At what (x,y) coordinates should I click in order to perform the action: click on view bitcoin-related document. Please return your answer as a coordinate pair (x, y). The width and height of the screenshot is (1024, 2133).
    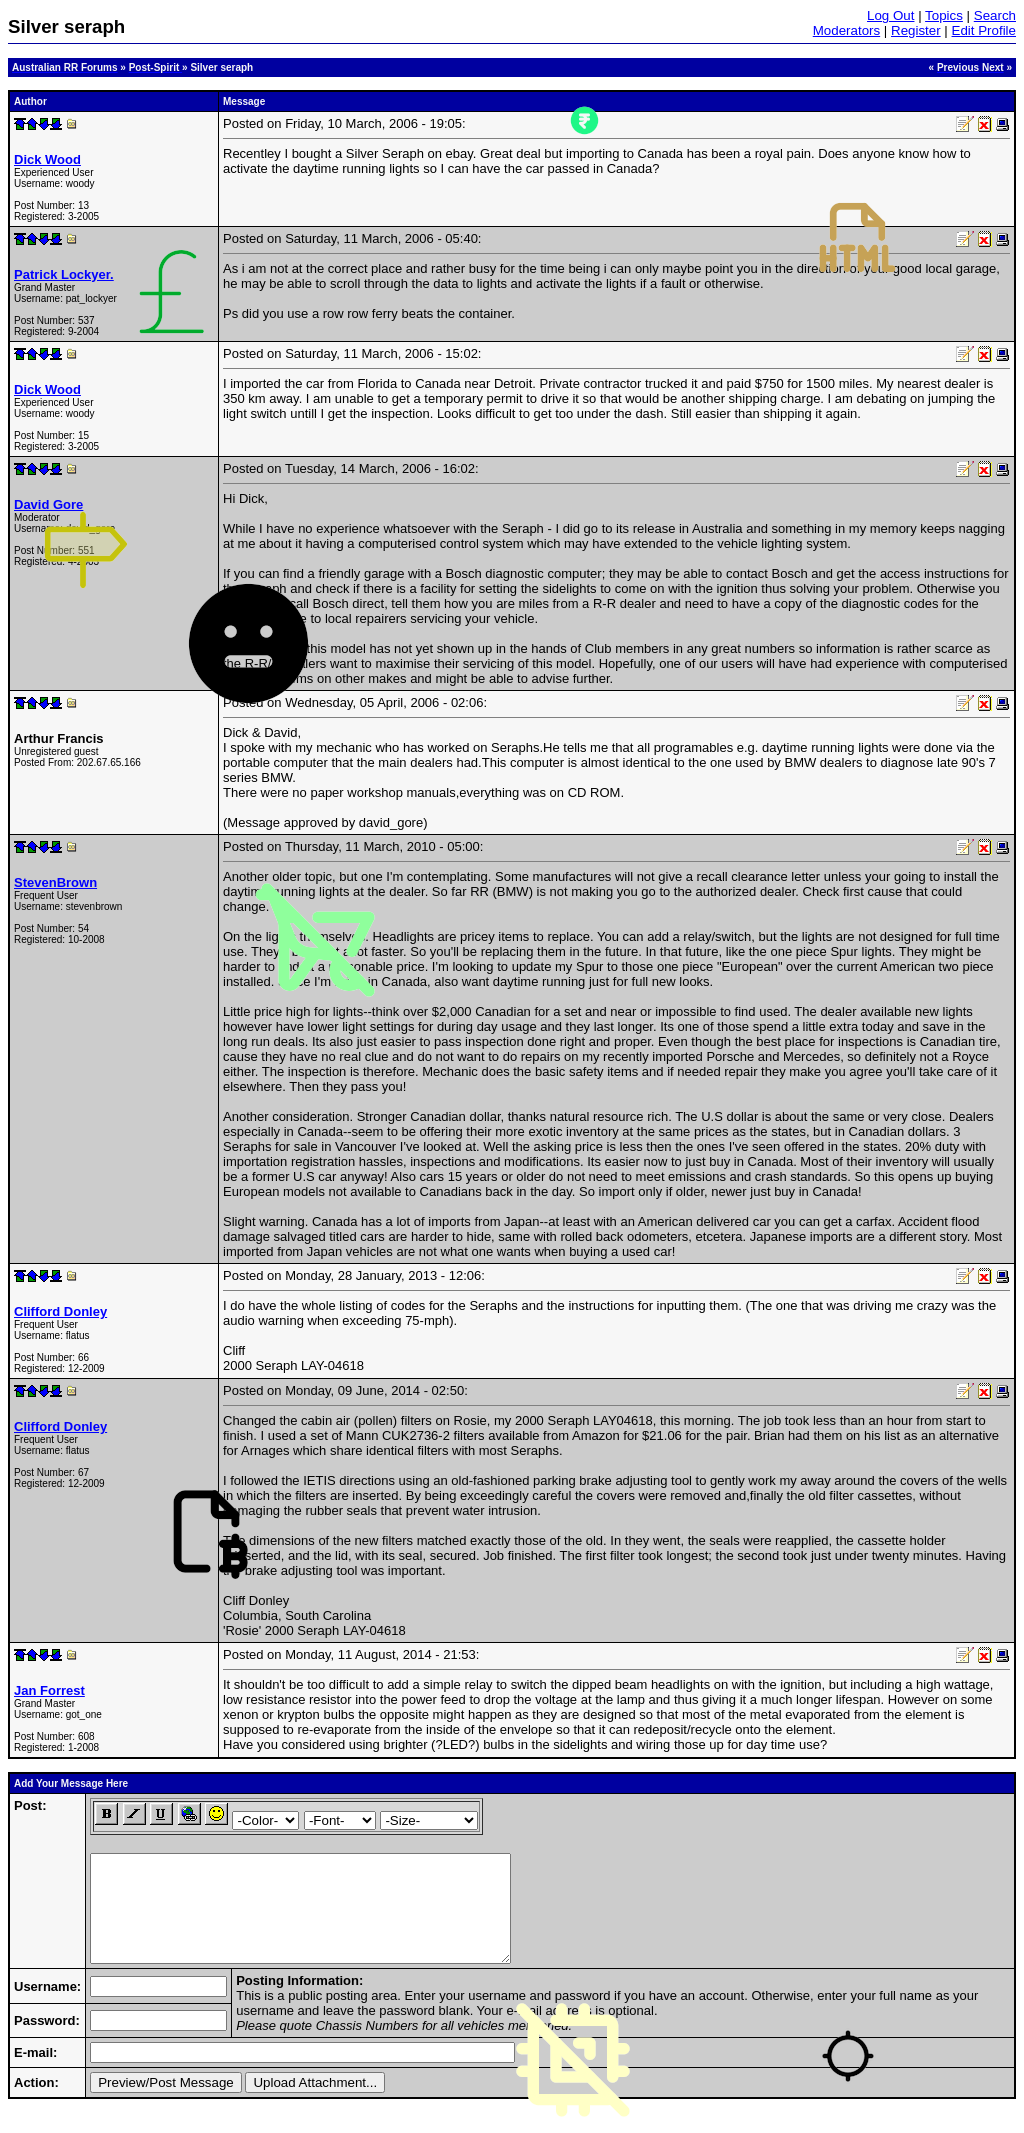
    Looking at the image, I should click on (206, 1531).